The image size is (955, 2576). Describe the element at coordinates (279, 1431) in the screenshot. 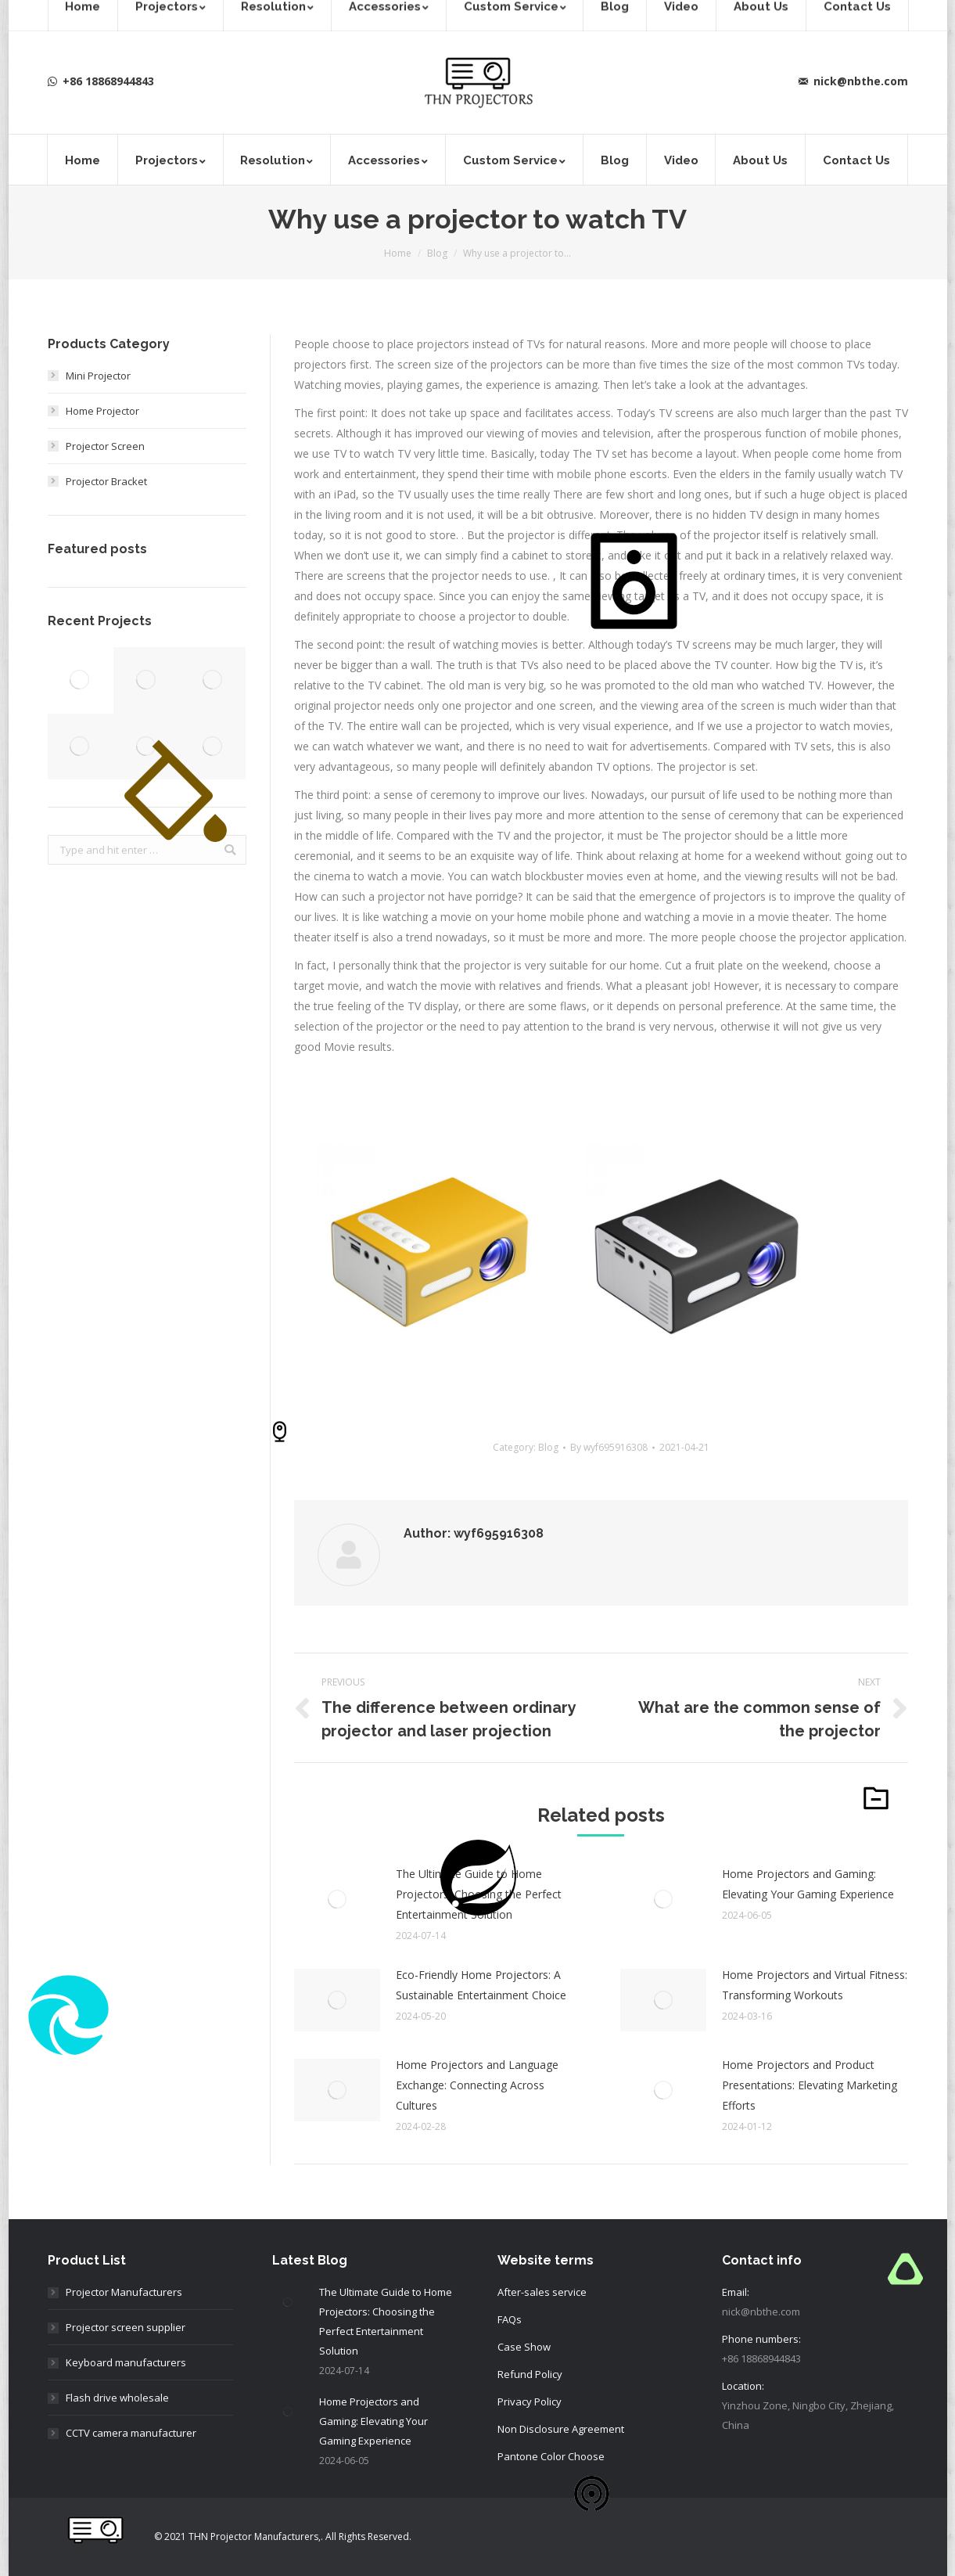

I see `access webcam settings` at that location.